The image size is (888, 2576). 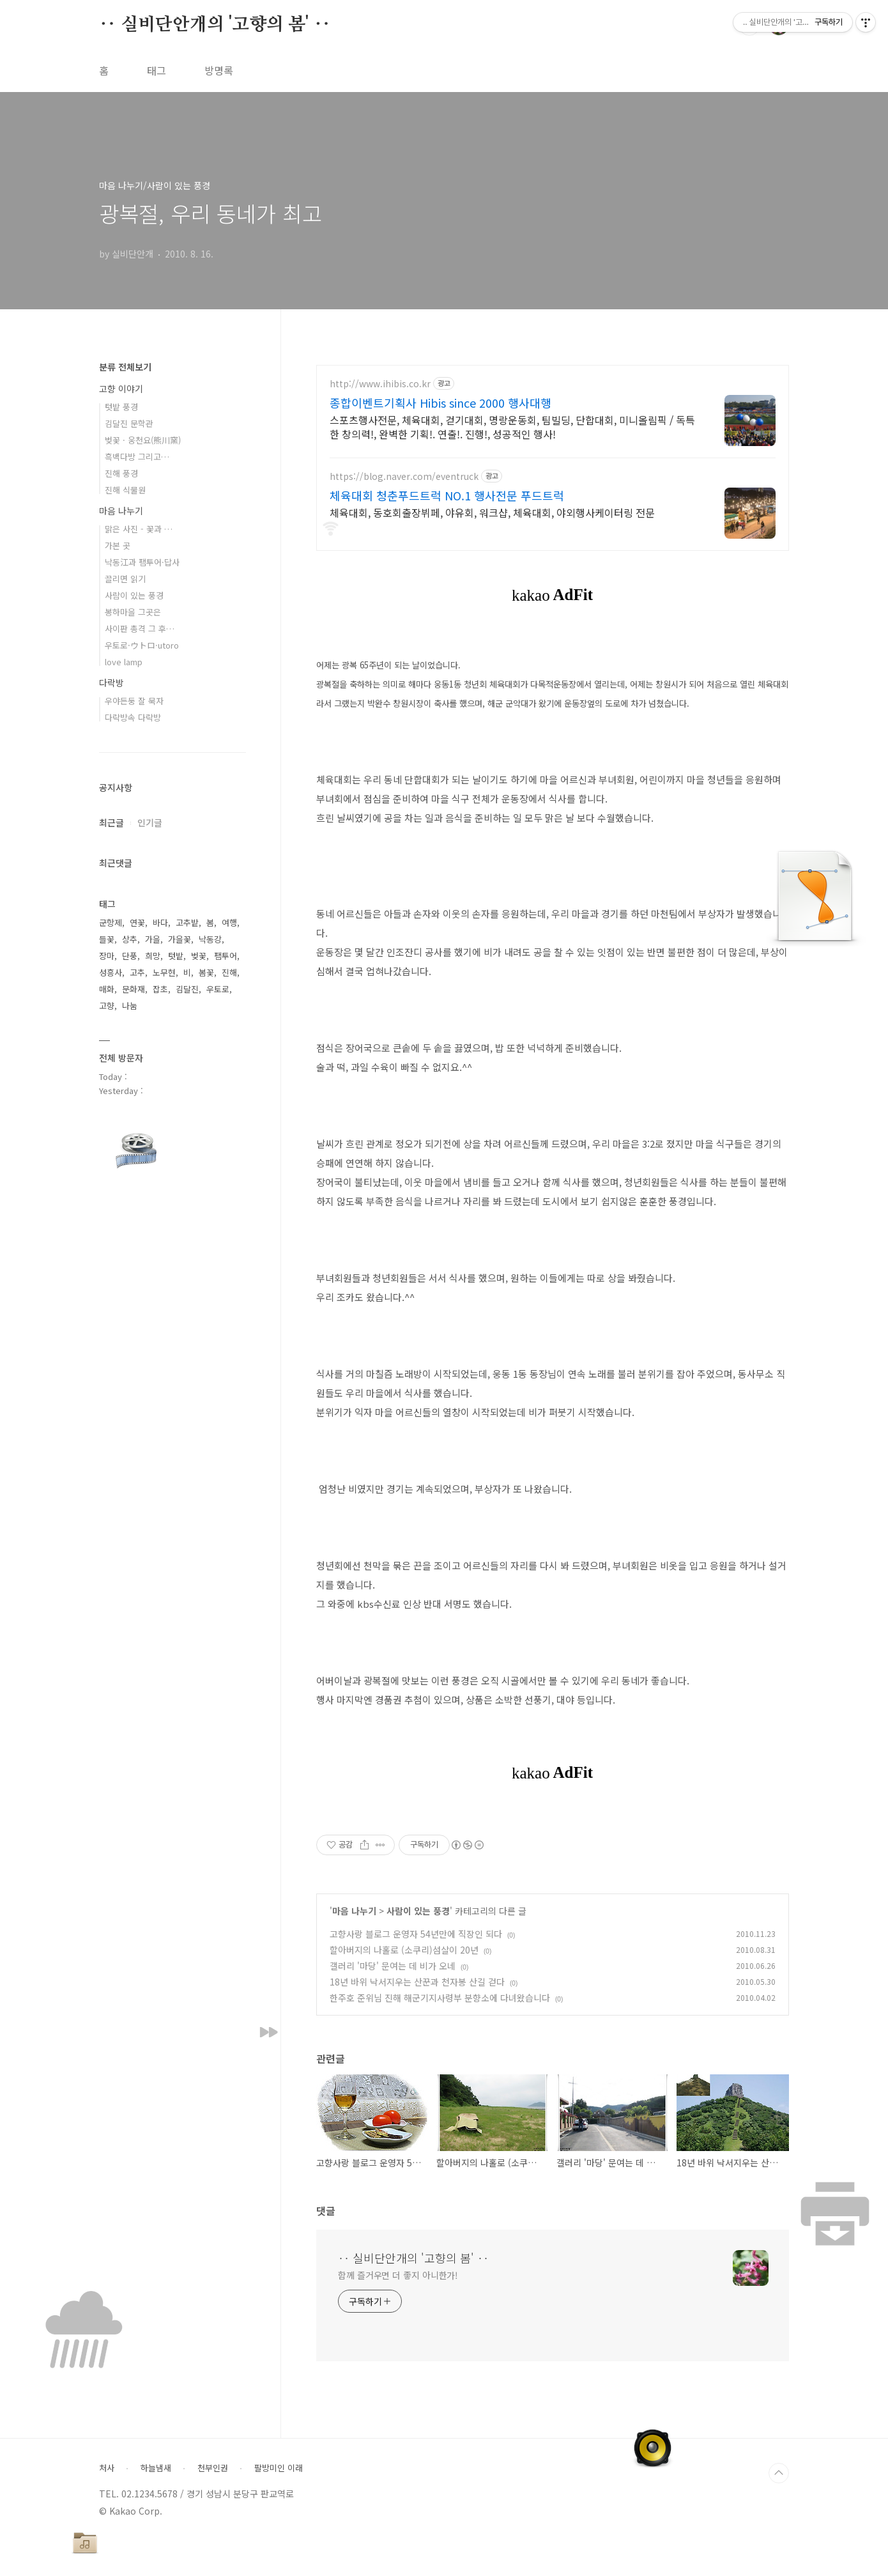 I want to click on open a vector drawing or illustration file, so click(x=816, y=896).